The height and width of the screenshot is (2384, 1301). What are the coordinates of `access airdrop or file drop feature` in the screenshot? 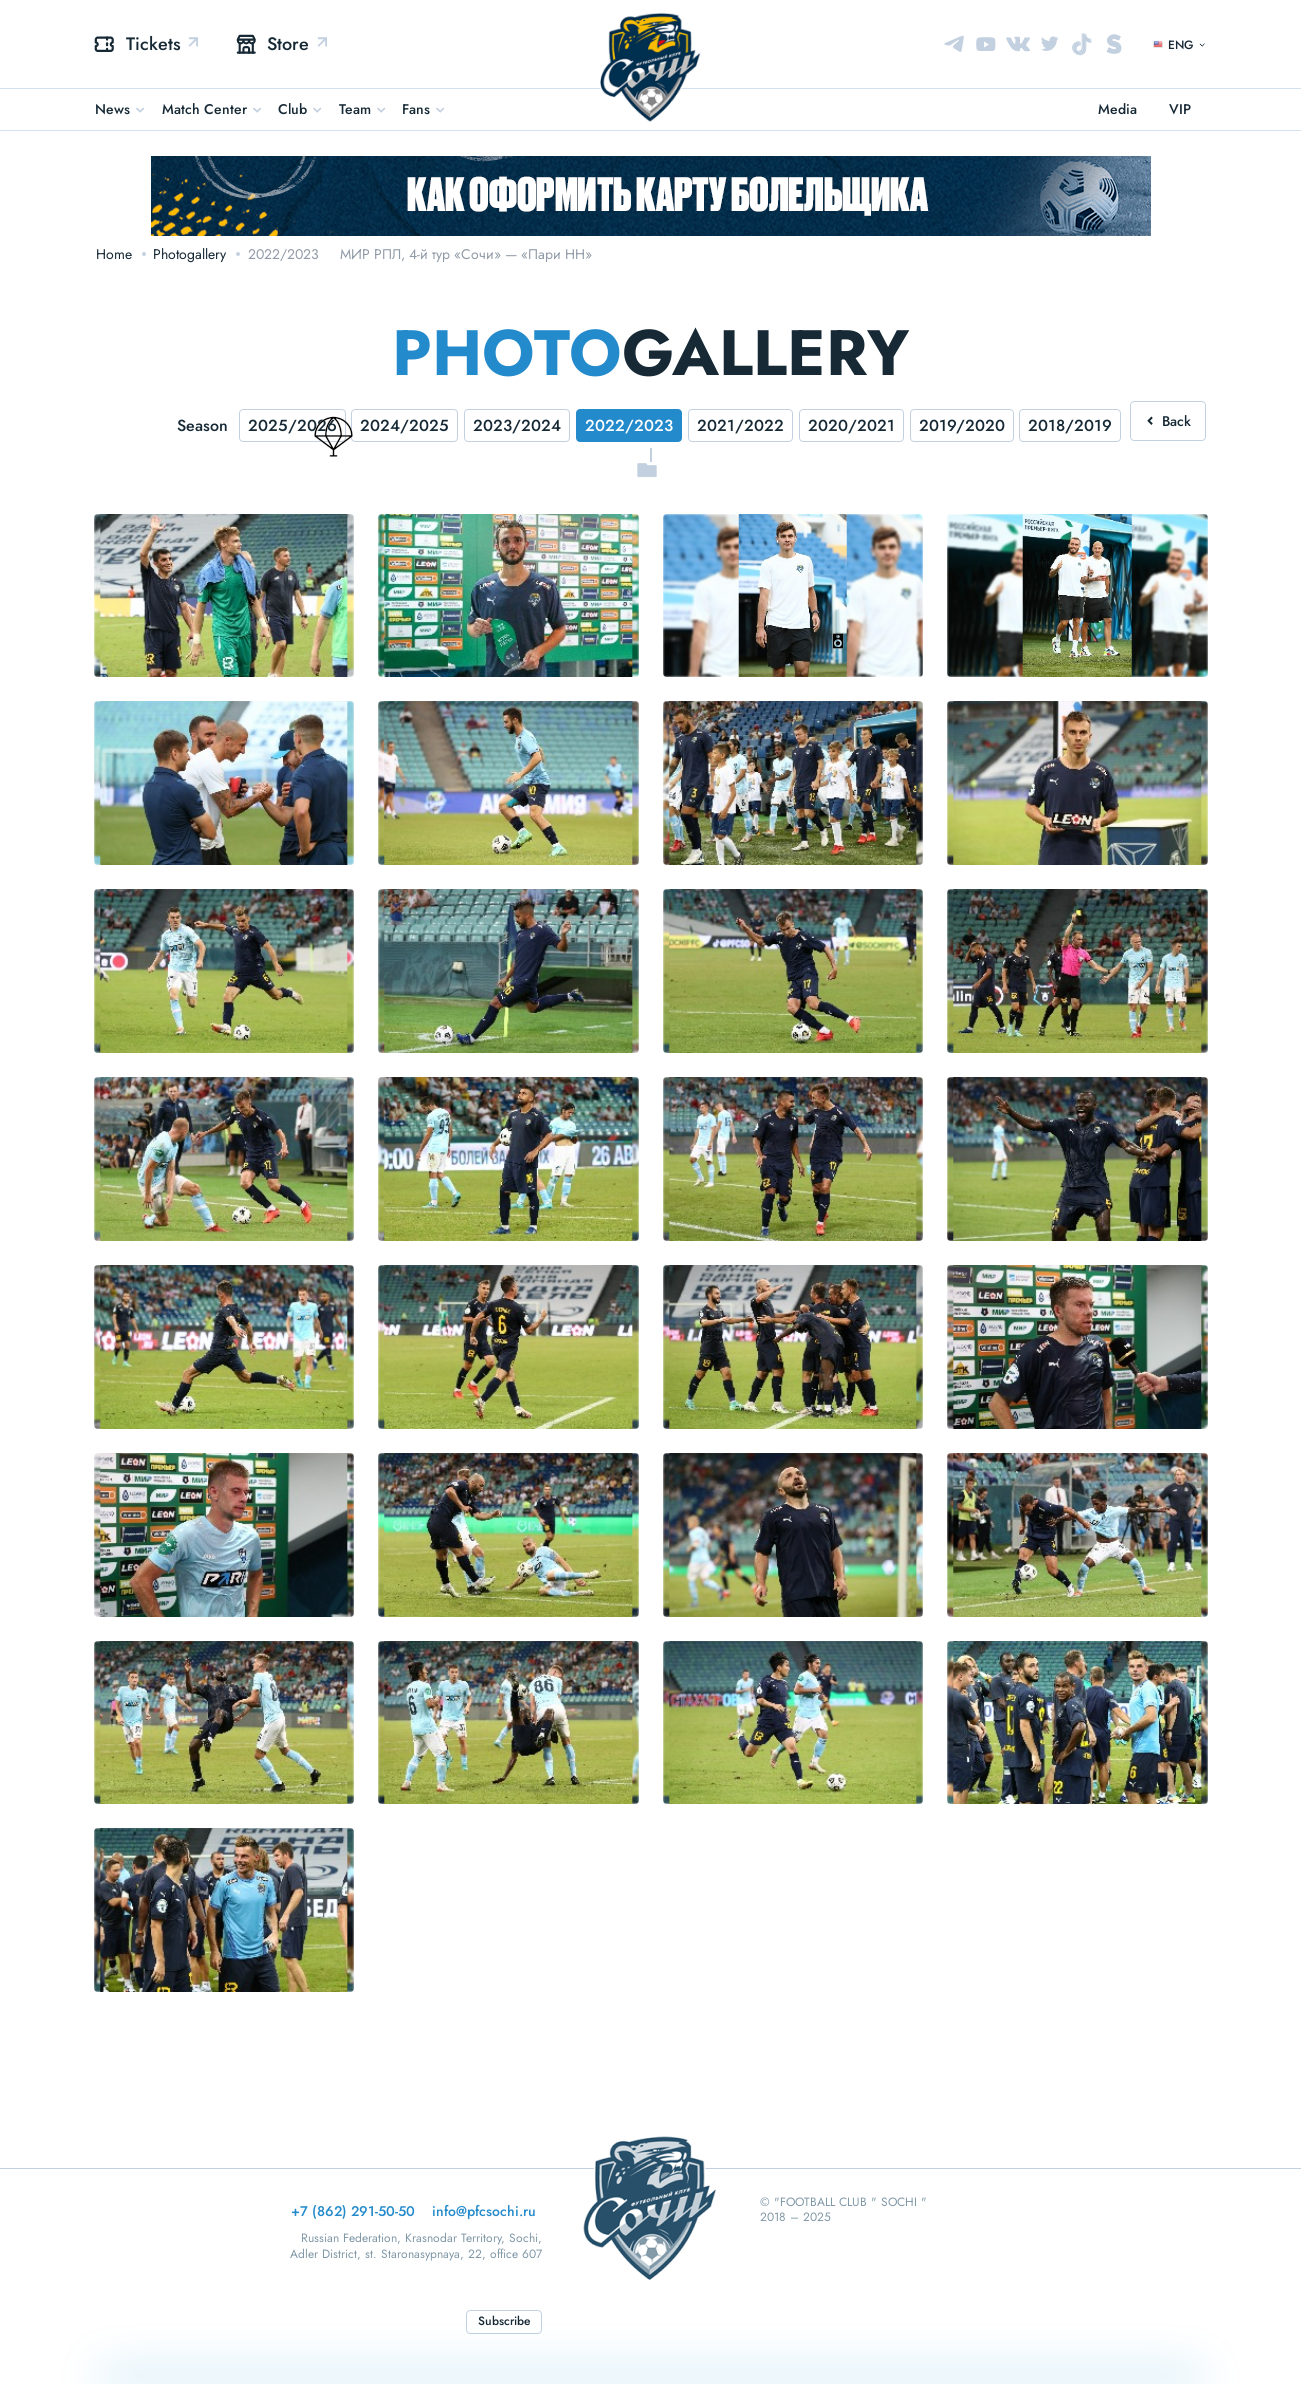 It's located at (333, 437).